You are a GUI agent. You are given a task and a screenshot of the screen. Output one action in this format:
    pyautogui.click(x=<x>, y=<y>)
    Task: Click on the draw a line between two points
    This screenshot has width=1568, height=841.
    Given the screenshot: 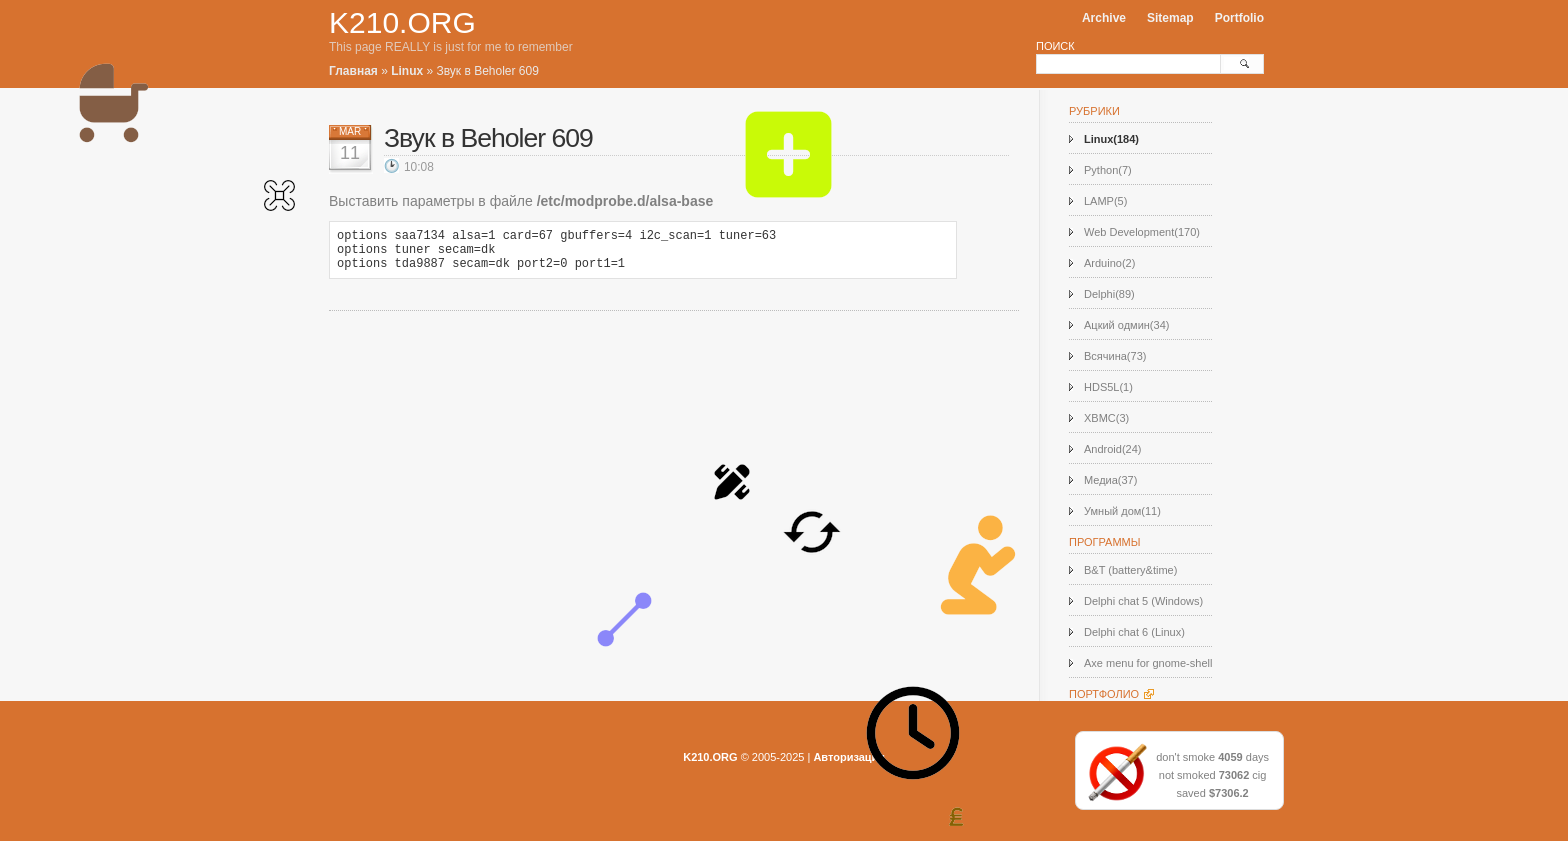 What is the action you would take?
    pyautogui.click(x=624, y=619)
    